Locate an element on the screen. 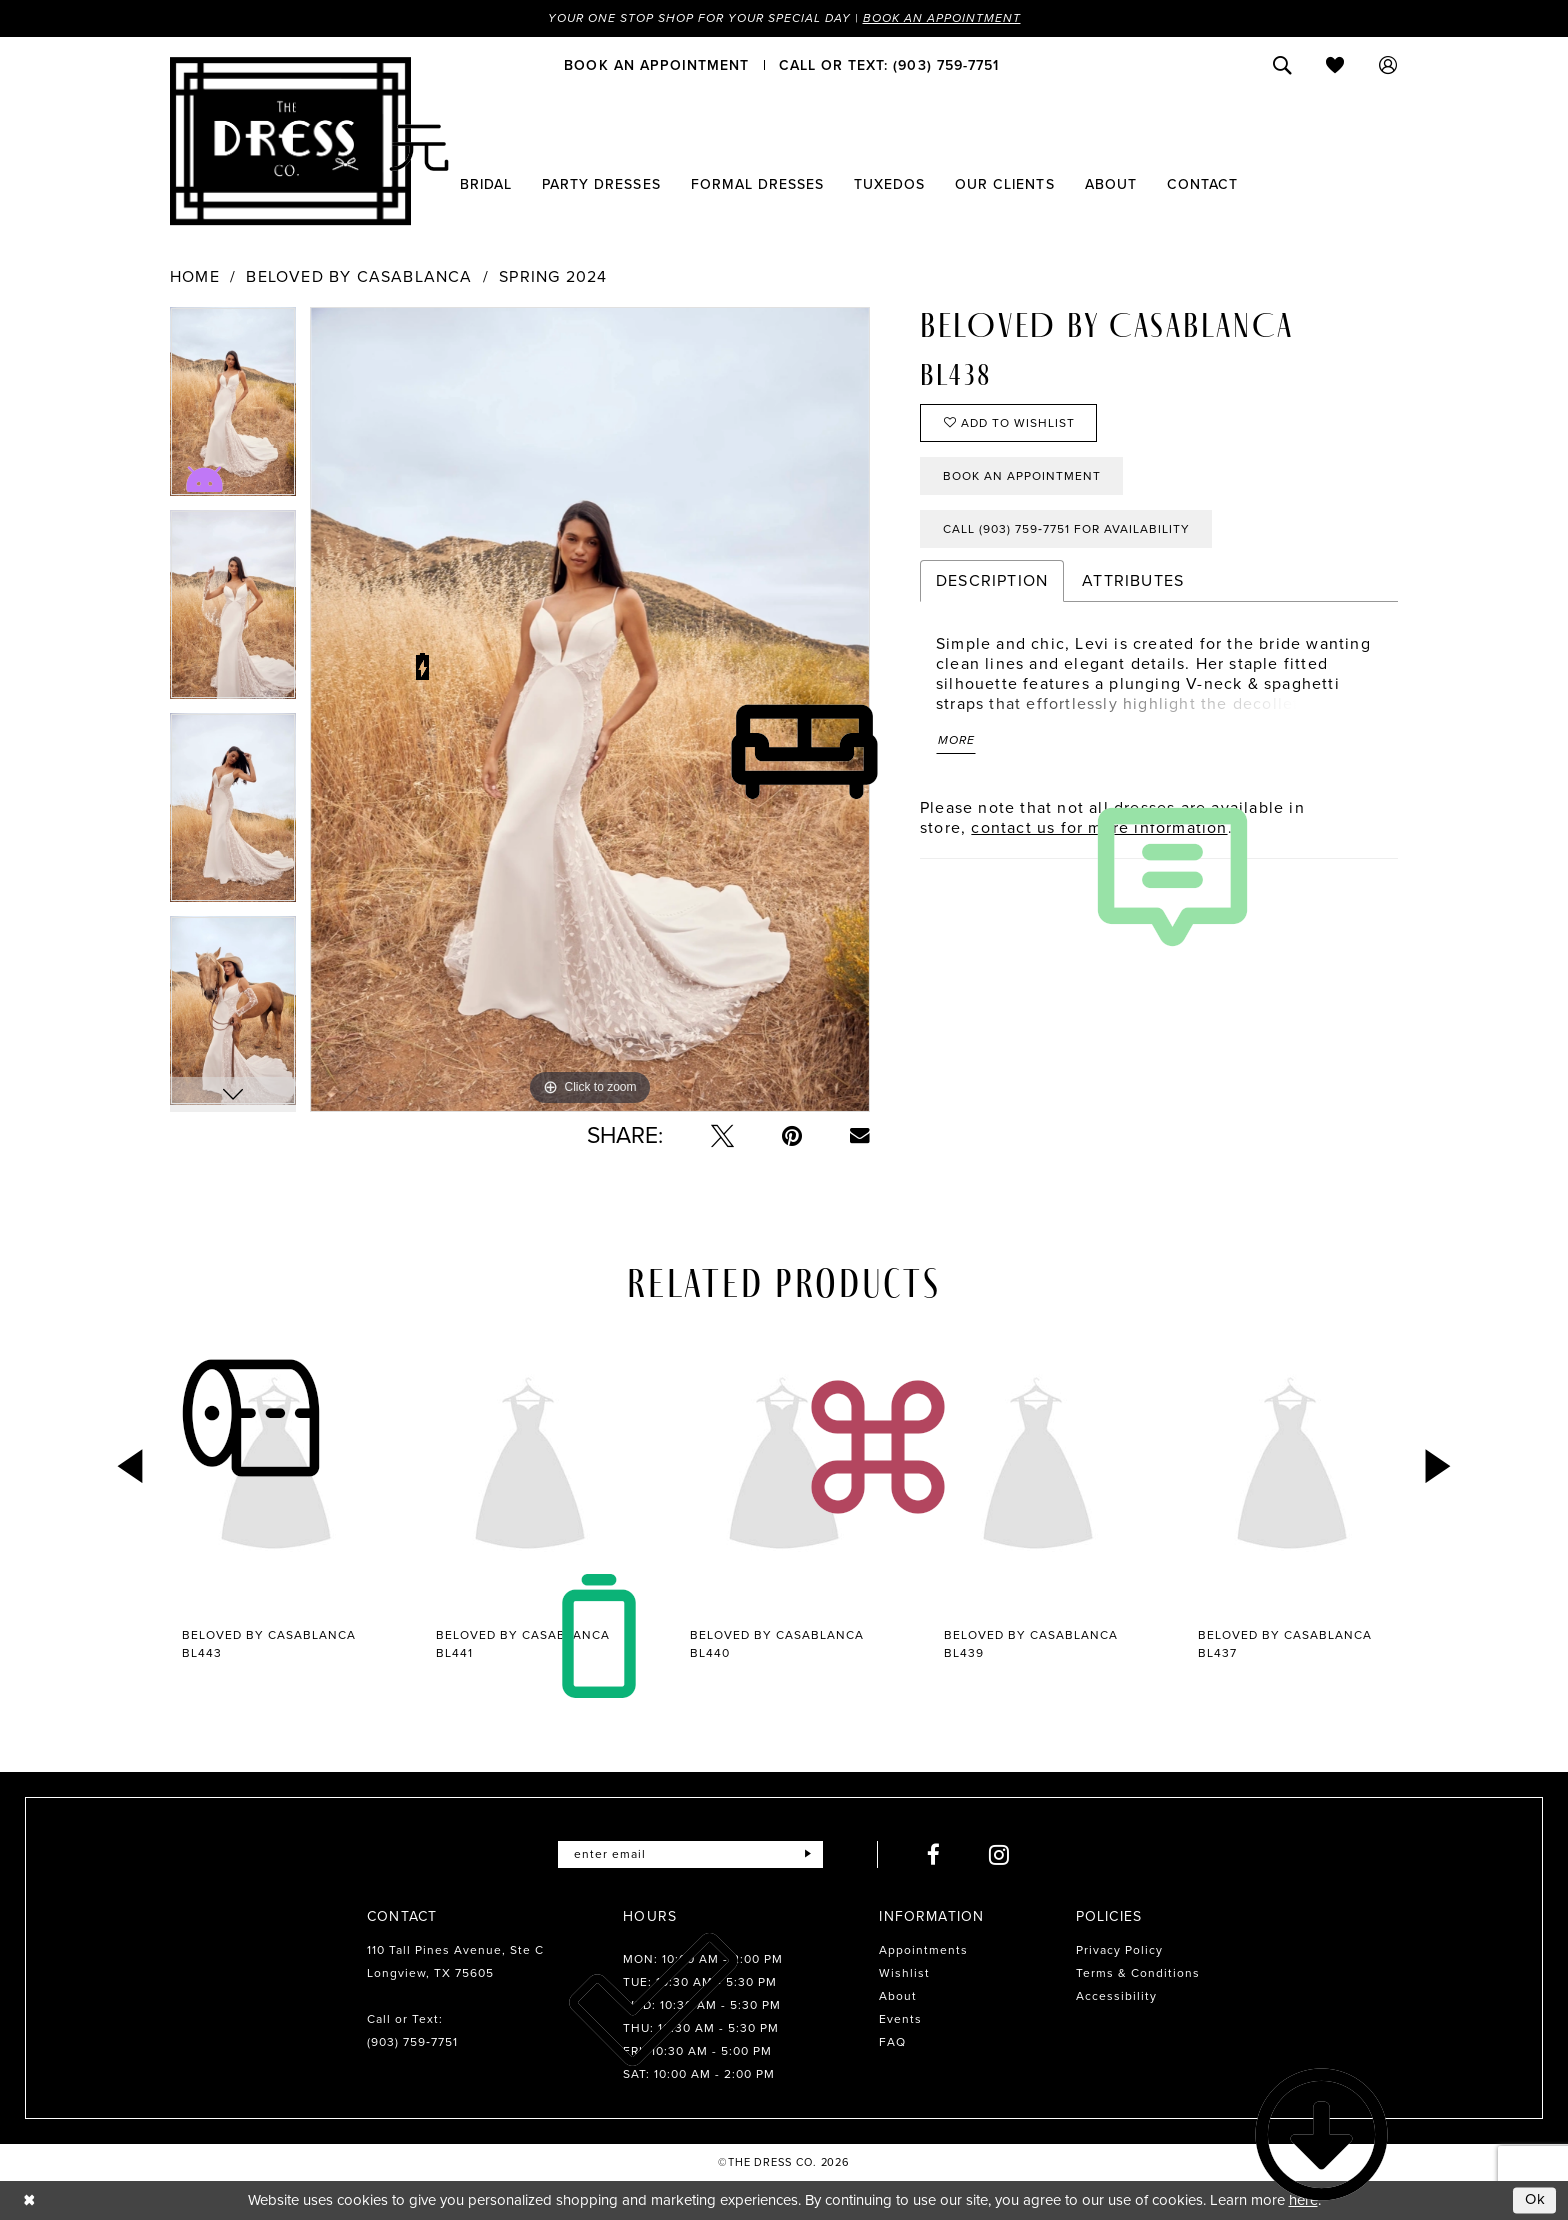 The image size is (1568, 2220). browse furniture or home decor items is located at coordinates (804, 749).